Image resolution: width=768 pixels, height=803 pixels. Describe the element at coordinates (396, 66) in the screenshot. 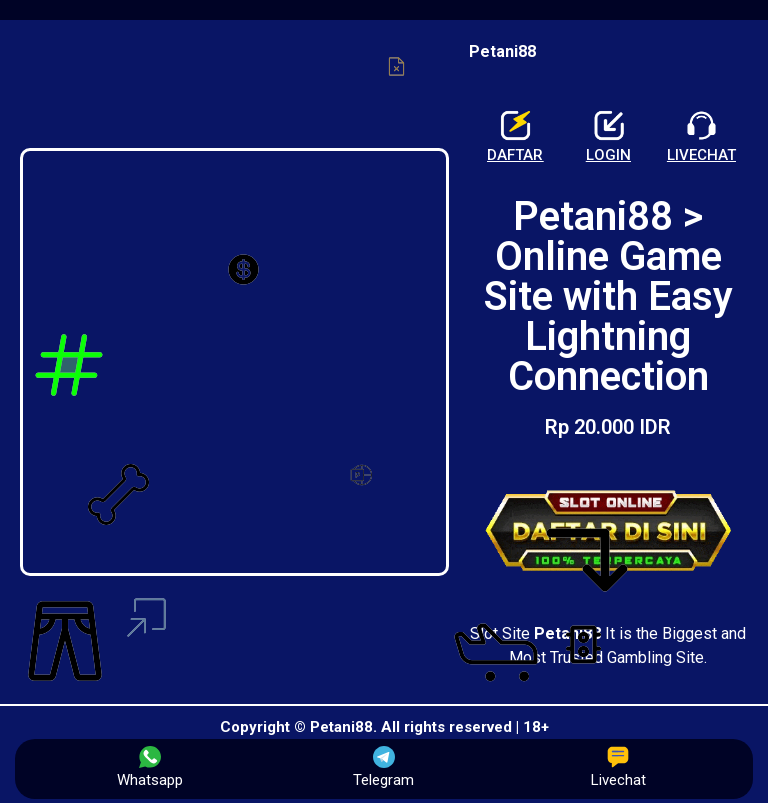

I see `delete or remove a file` at that location.